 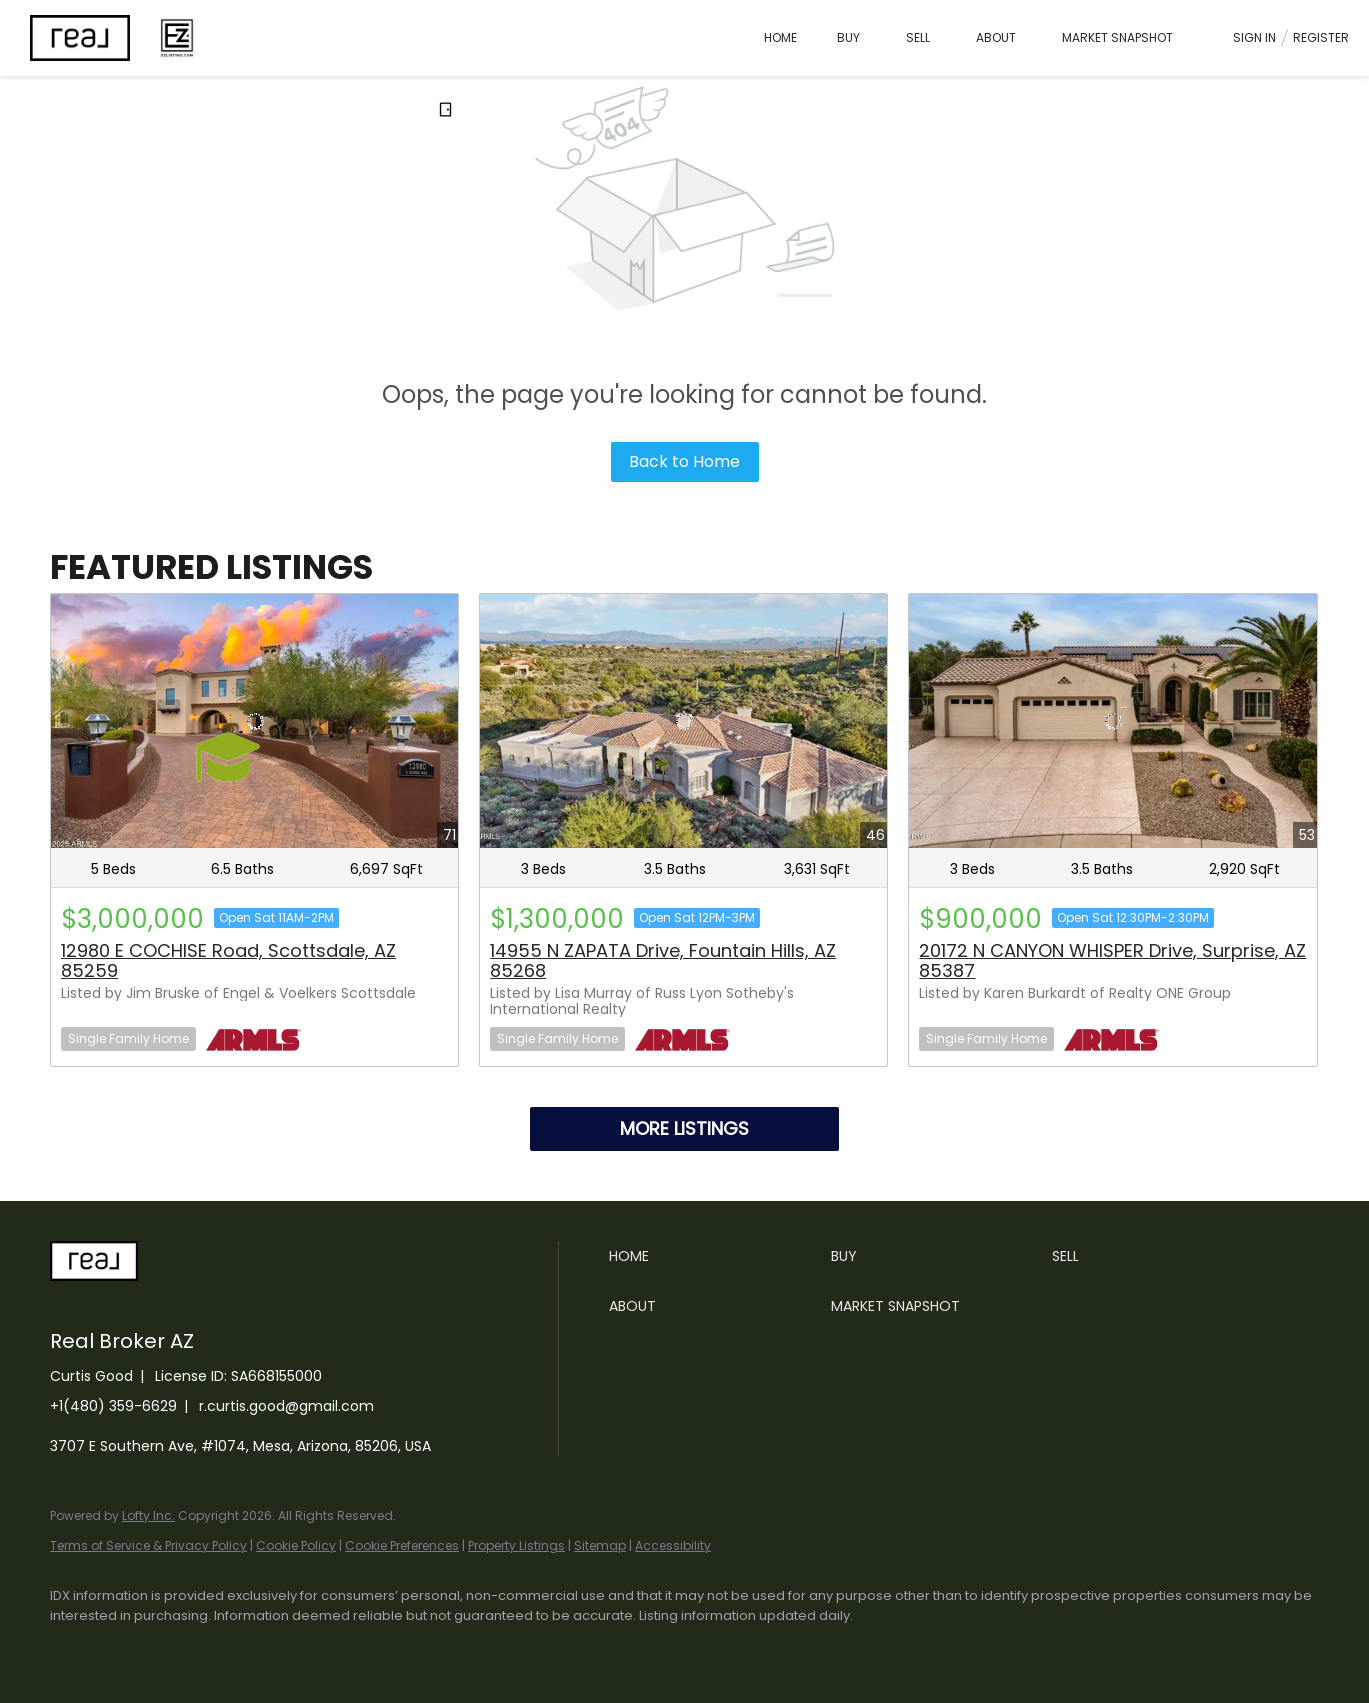 I want to click on access door sensor settings, so click(x=445, y=109).